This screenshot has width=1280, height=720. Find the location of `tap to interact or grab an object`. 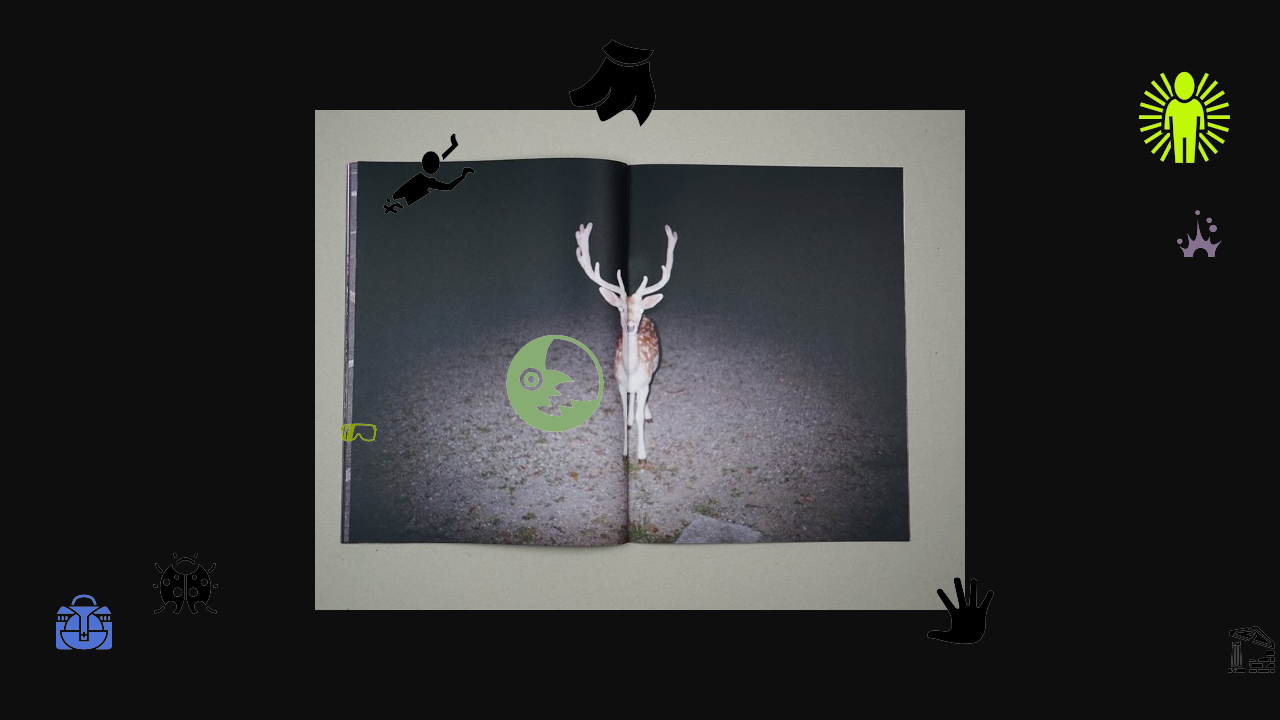

tap to interact or grab an object is located at coordinates (960, 610).